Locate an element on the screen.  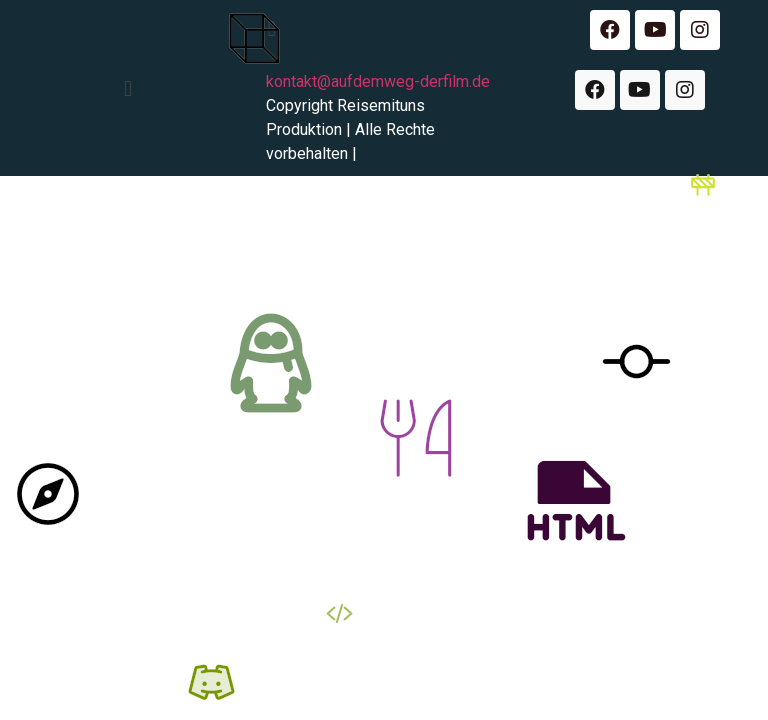
view commit details in version control is located at coordinates (636, 361).